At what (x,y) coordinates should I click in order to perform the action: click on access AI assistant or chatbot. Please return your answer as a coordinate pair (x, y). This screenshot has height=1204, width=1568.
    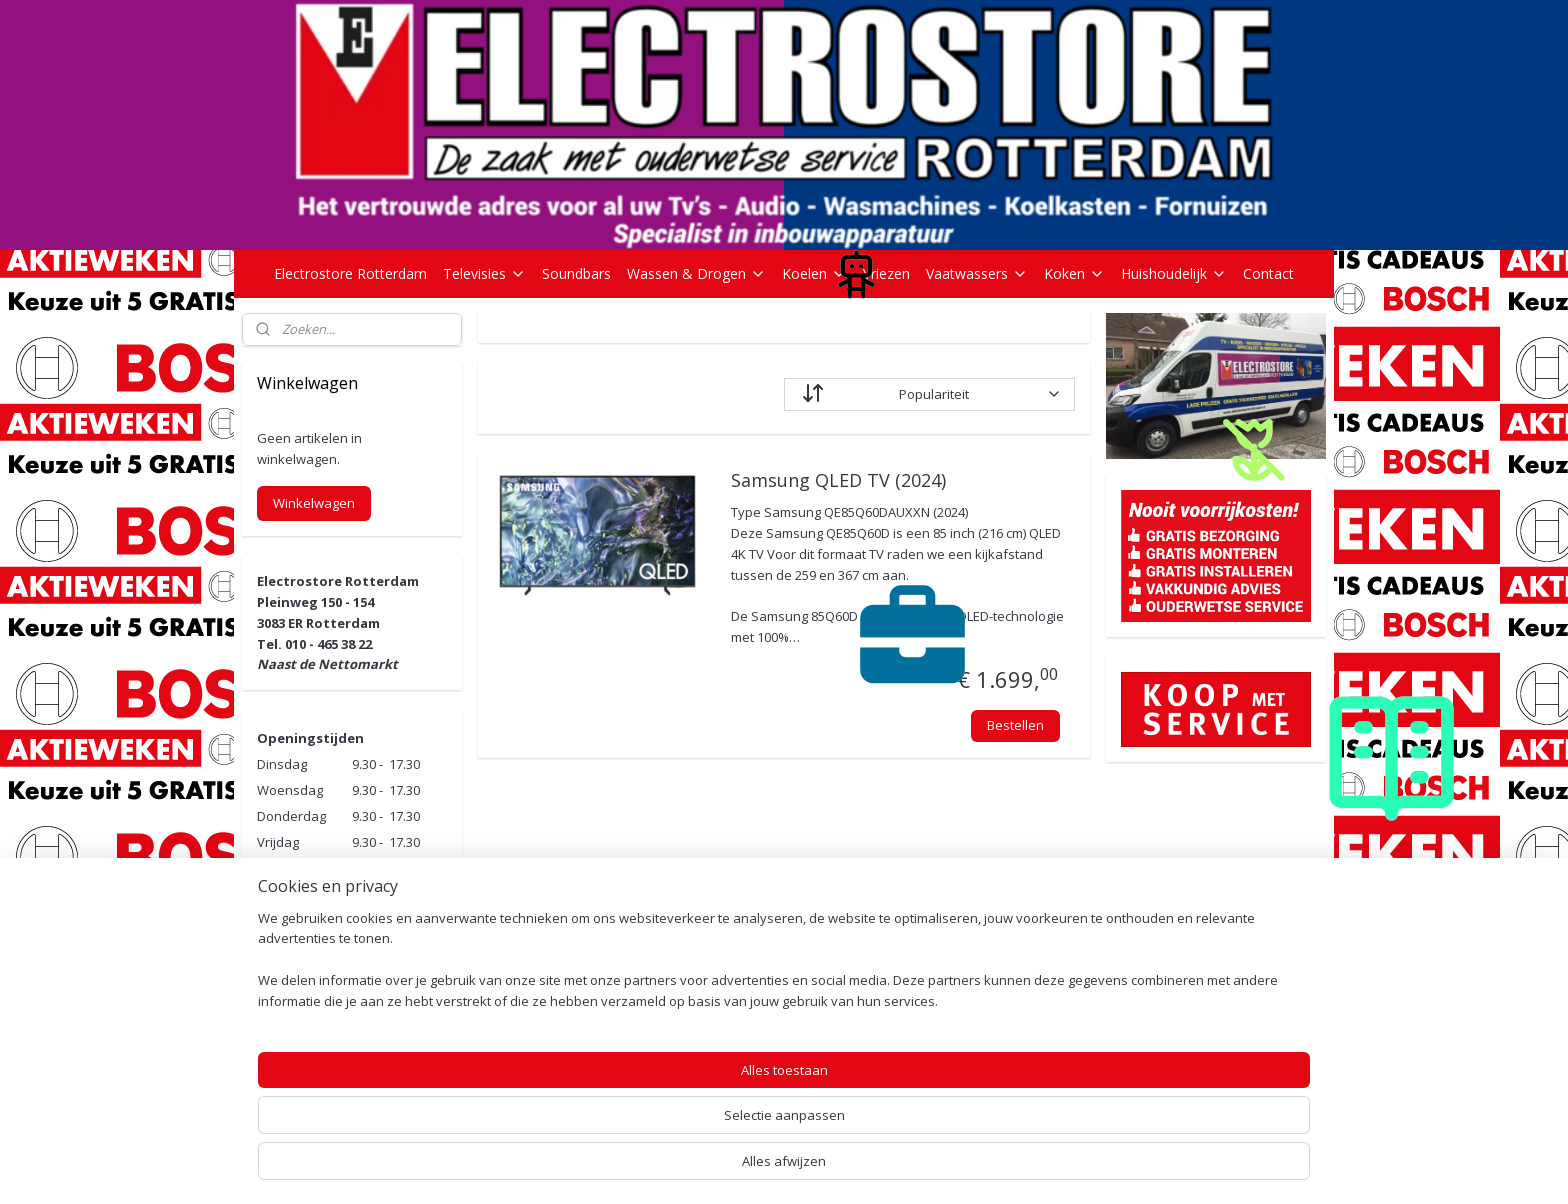
    Looking at the image, I should click on (856, 275).